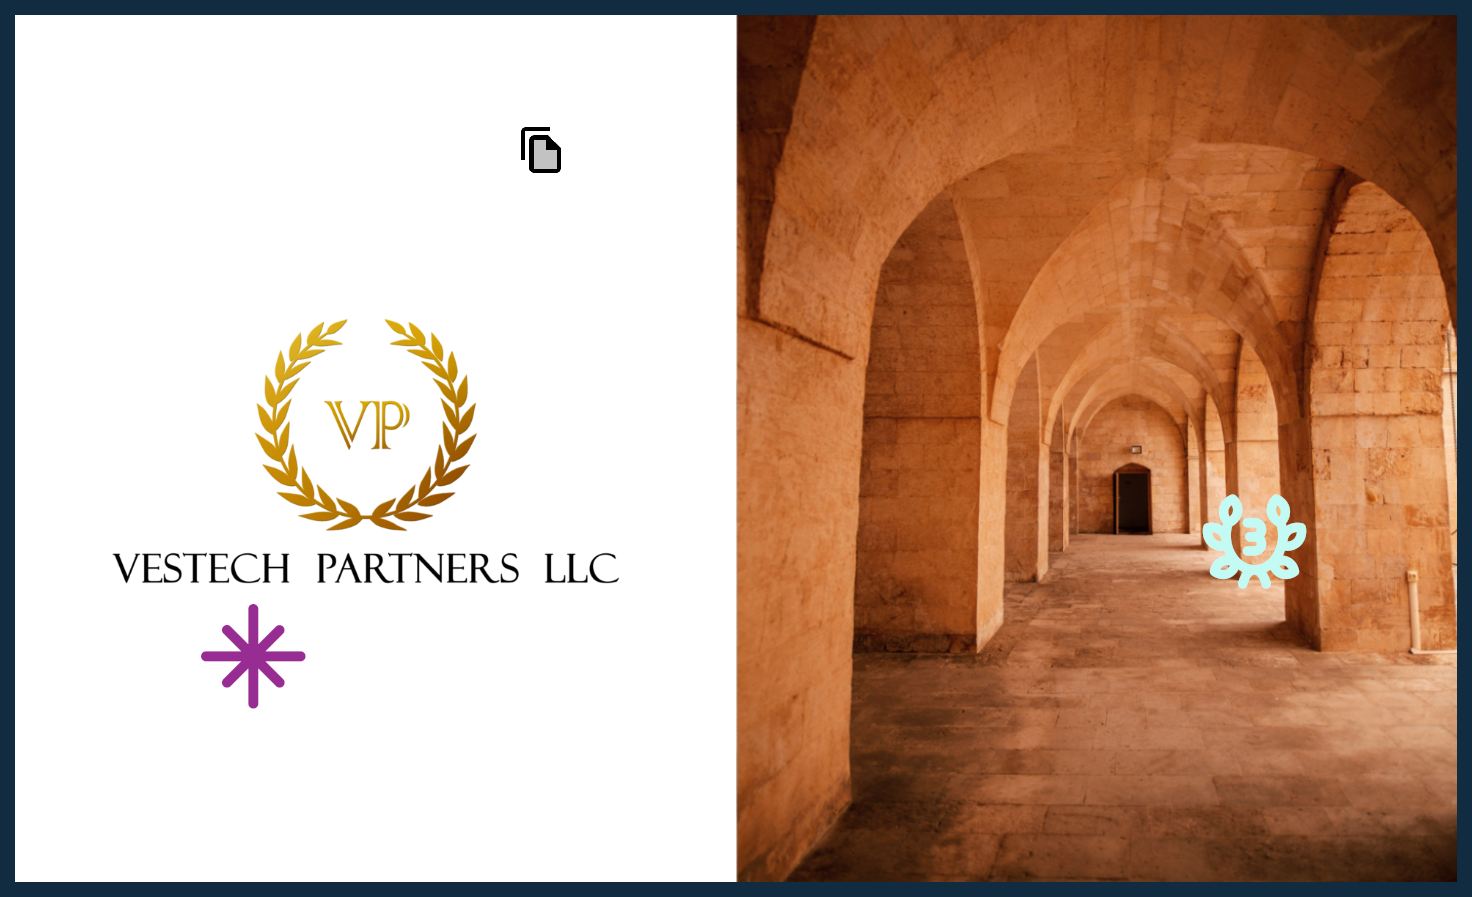  I want to click on indicates a featured or highlighted item, so click(255, 658).